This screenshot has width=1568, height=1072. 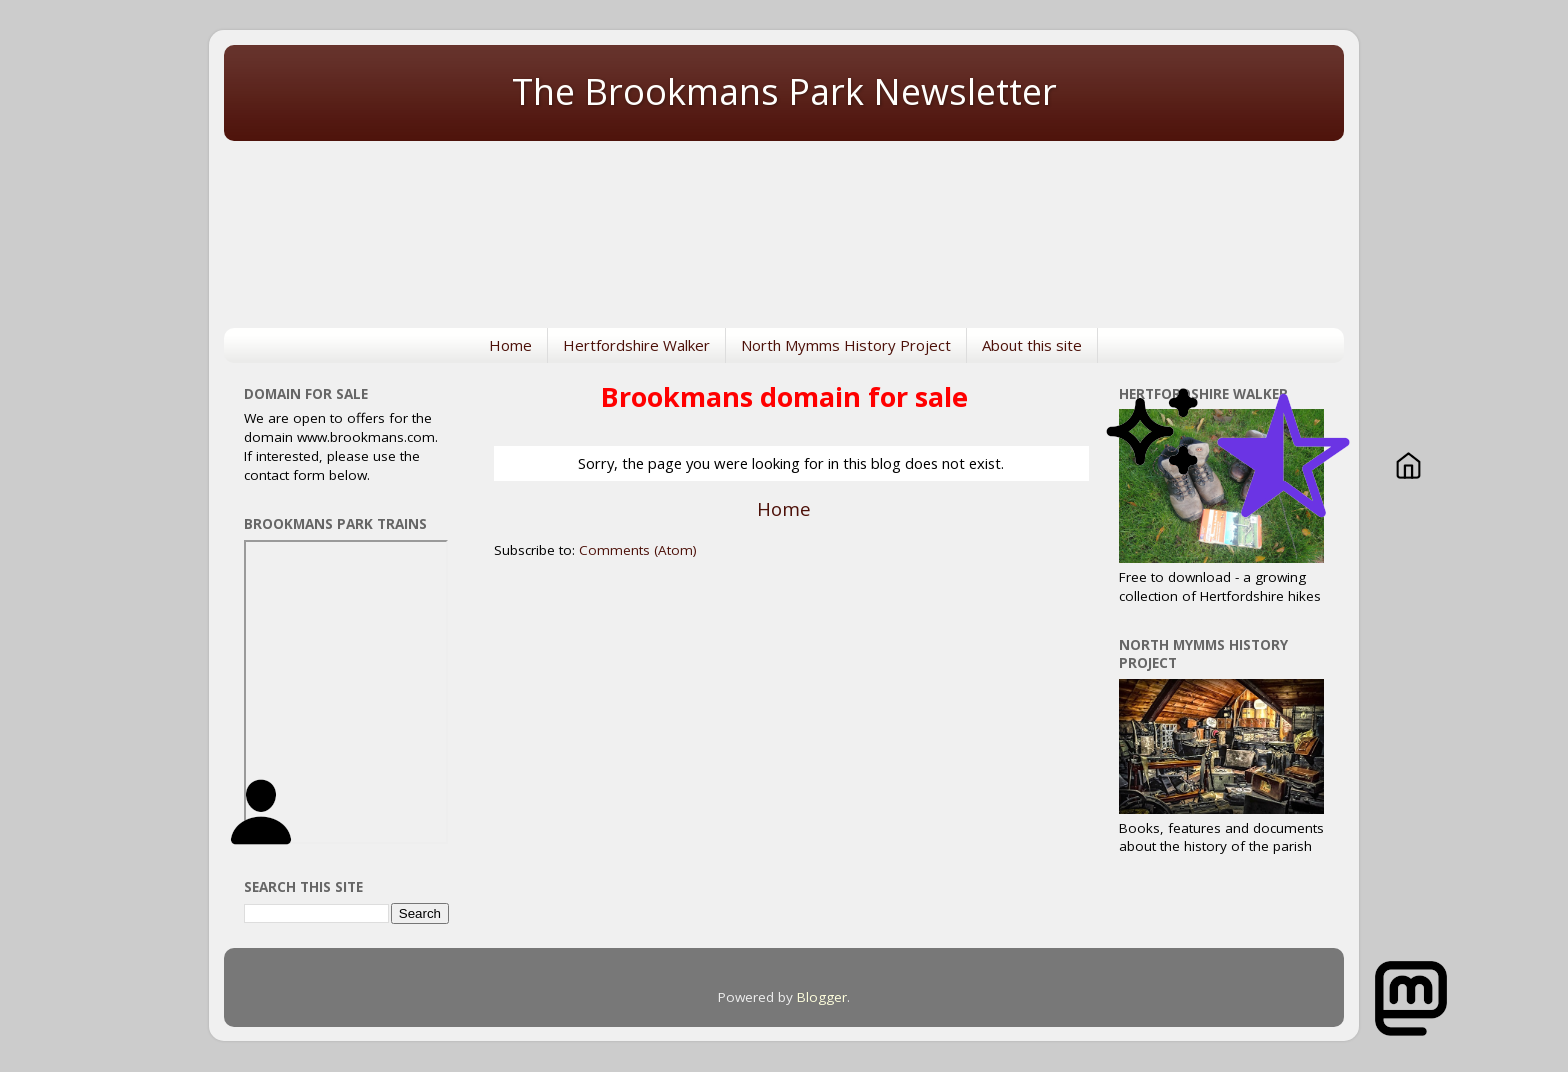 What do you see at coordinates (1154, 431) in the screenshot?
I see `indicates AI-generated or enhanced content` at bounding box center [1154, 431].